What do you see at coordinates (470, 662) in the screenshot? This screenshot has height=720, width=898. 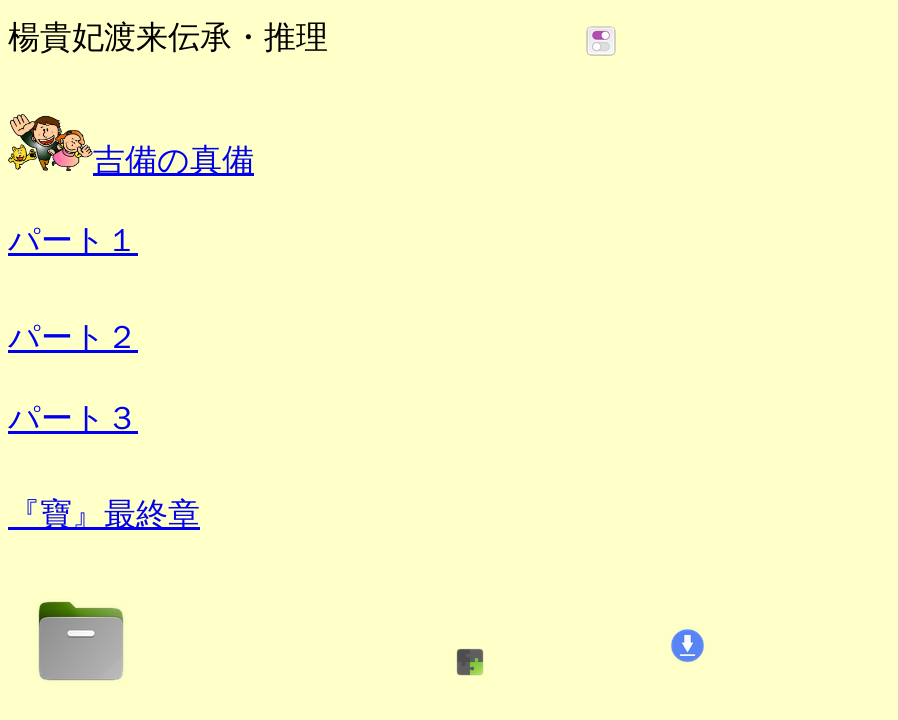 I see `open gnome shell extensions manager` at bounding box center [470, 662].